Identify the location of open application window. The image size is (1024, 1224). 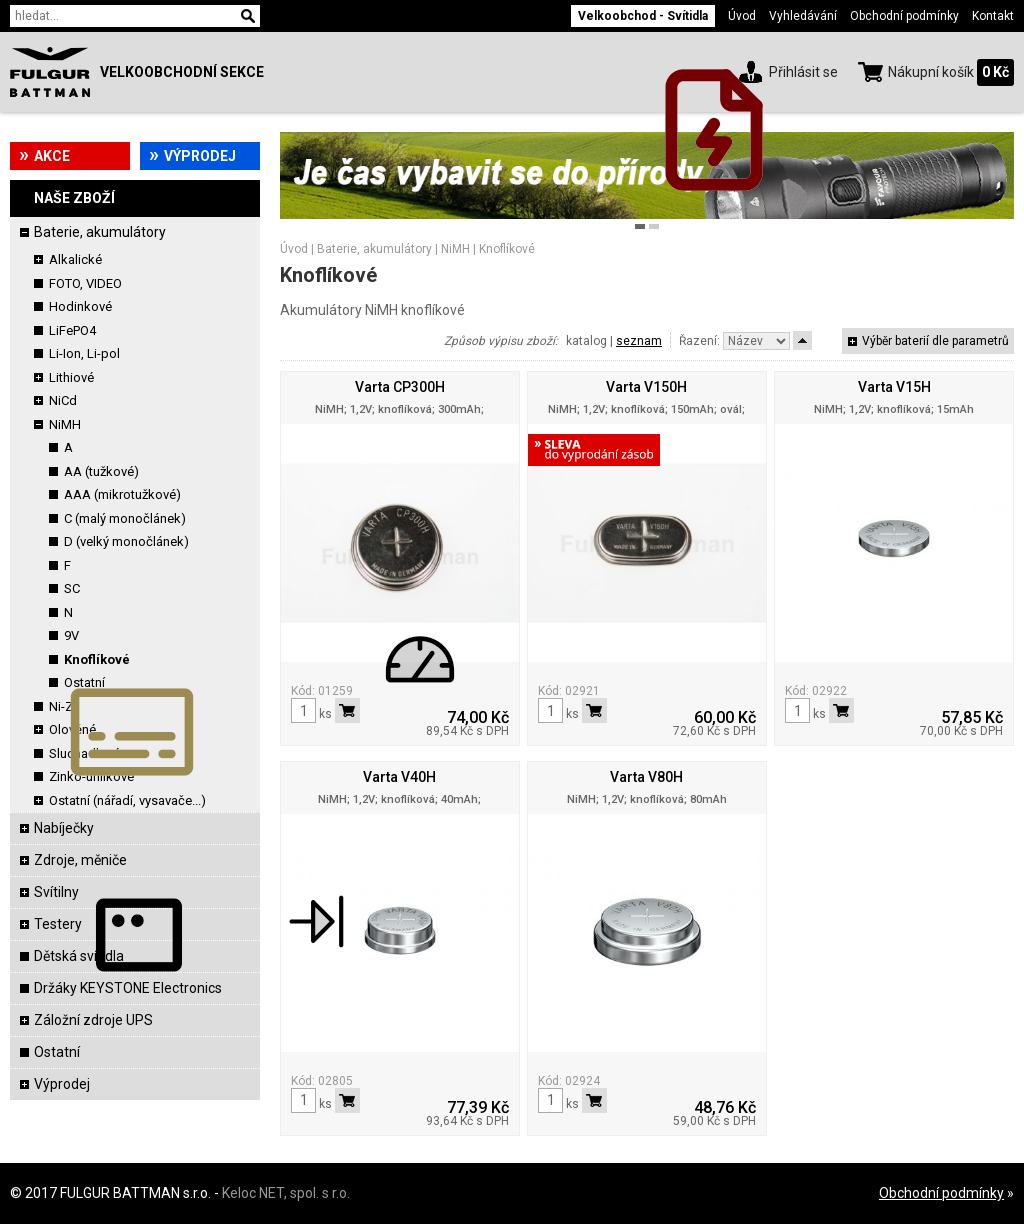
(139, 935).